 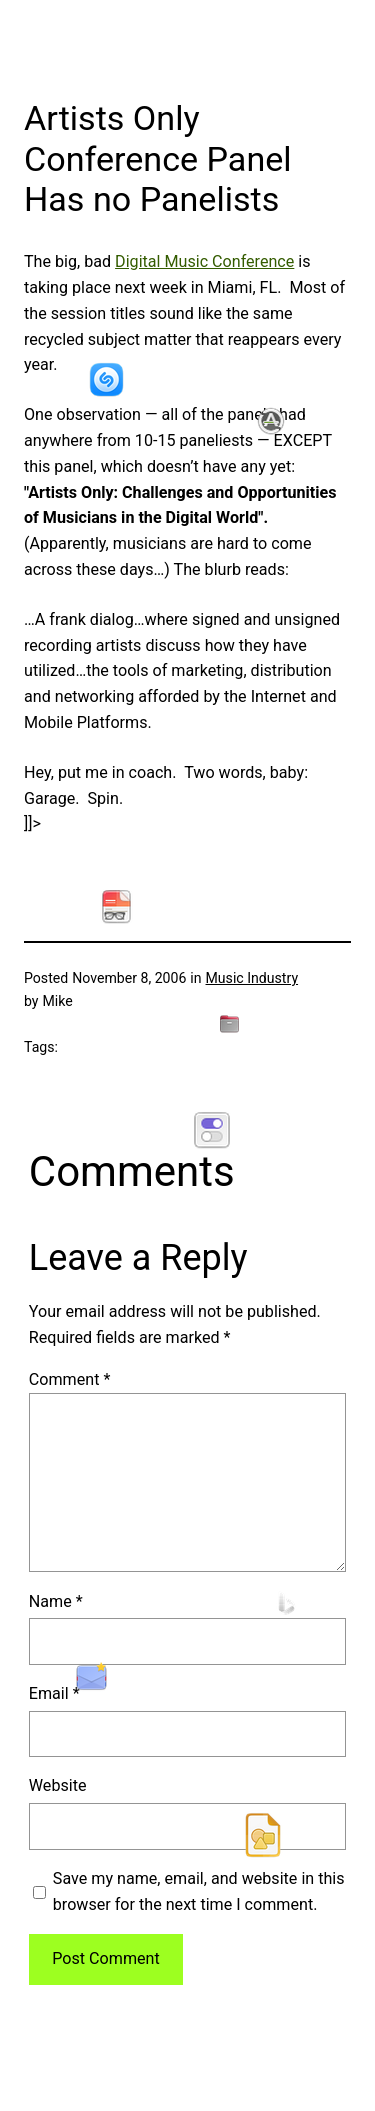 What do you see at coordinates (271, 421) in the screenshot?
I see `check for available system updates` at bounding box center [271, 421].